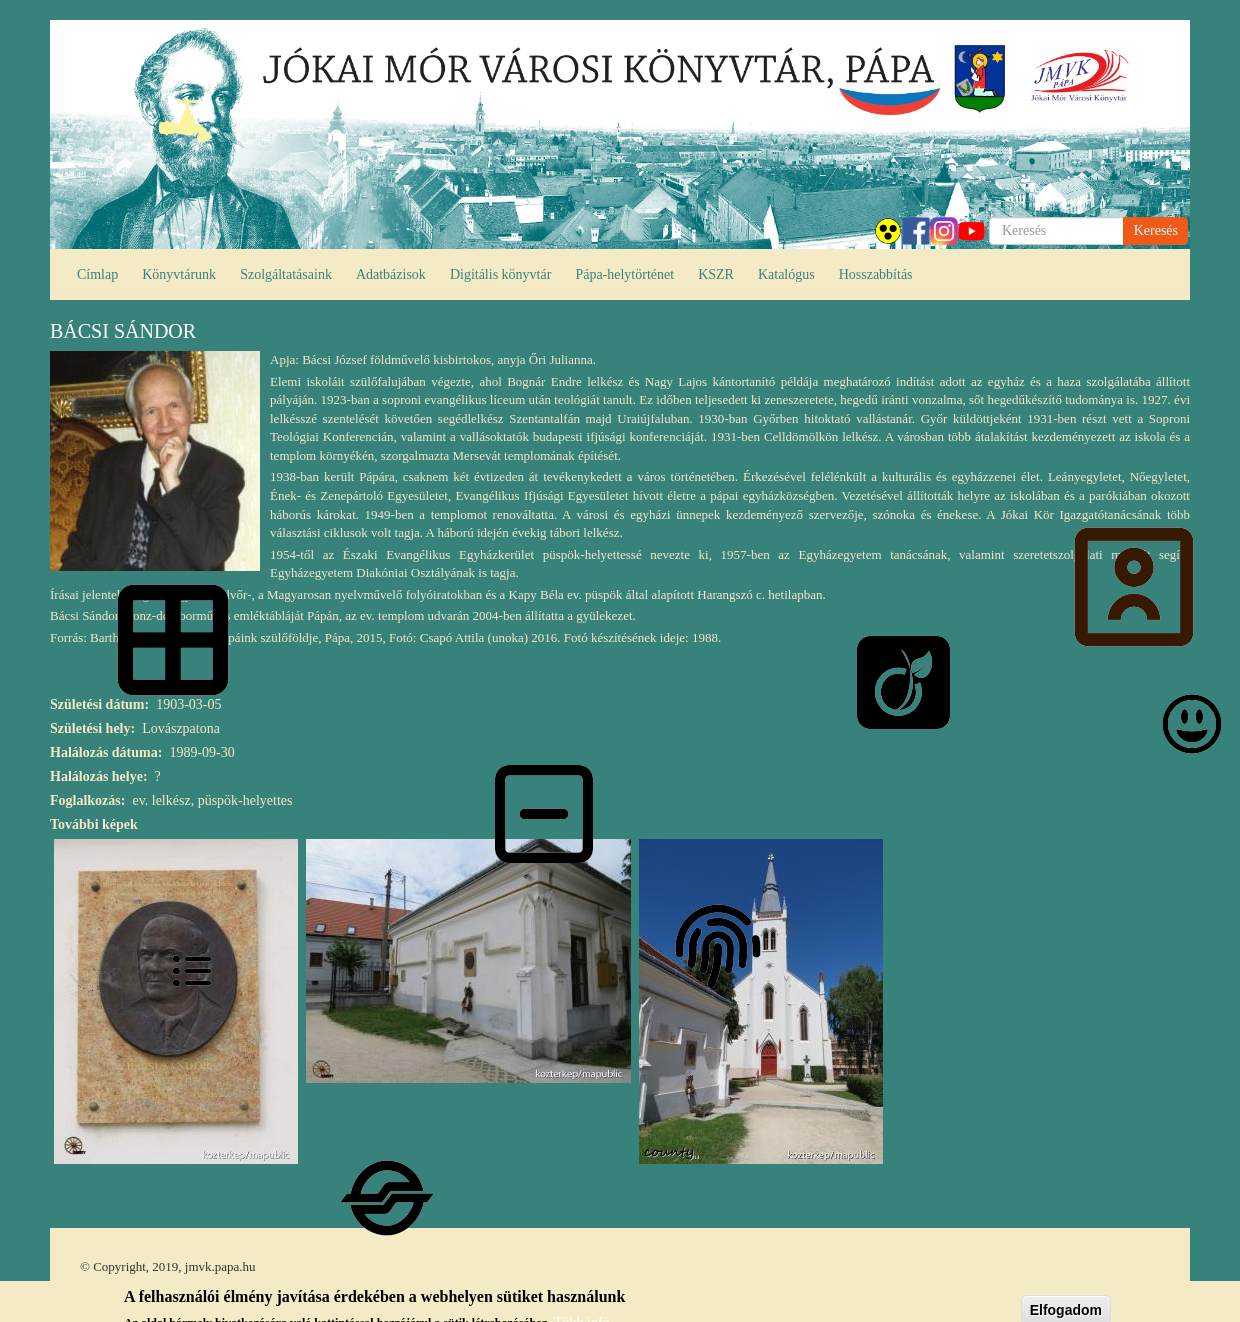 This screenshot has width=1240, height=1322. I want to click on authenticate with biometric fingerprint, so click(718, 947).